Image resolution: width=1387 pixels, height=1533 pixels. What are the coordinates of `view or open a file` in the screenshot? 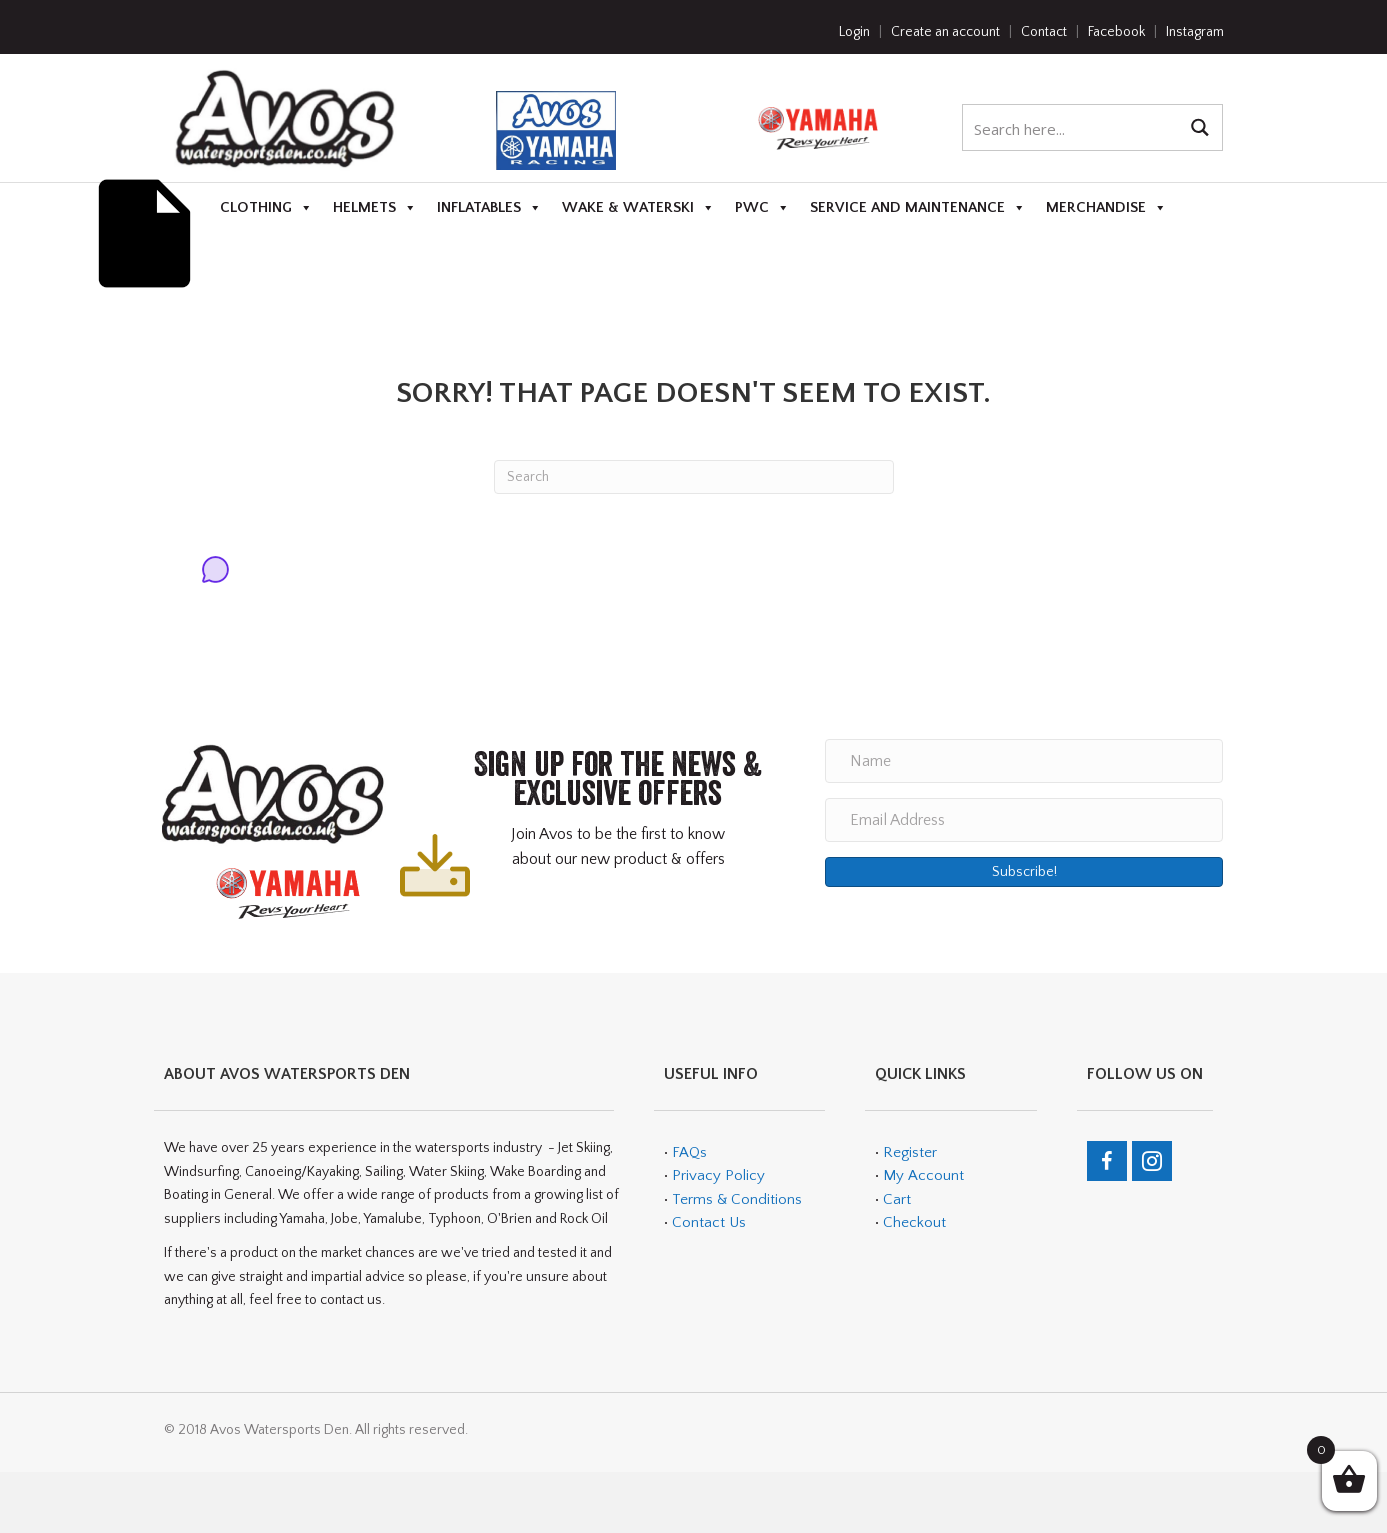 It's located at (144, 233).